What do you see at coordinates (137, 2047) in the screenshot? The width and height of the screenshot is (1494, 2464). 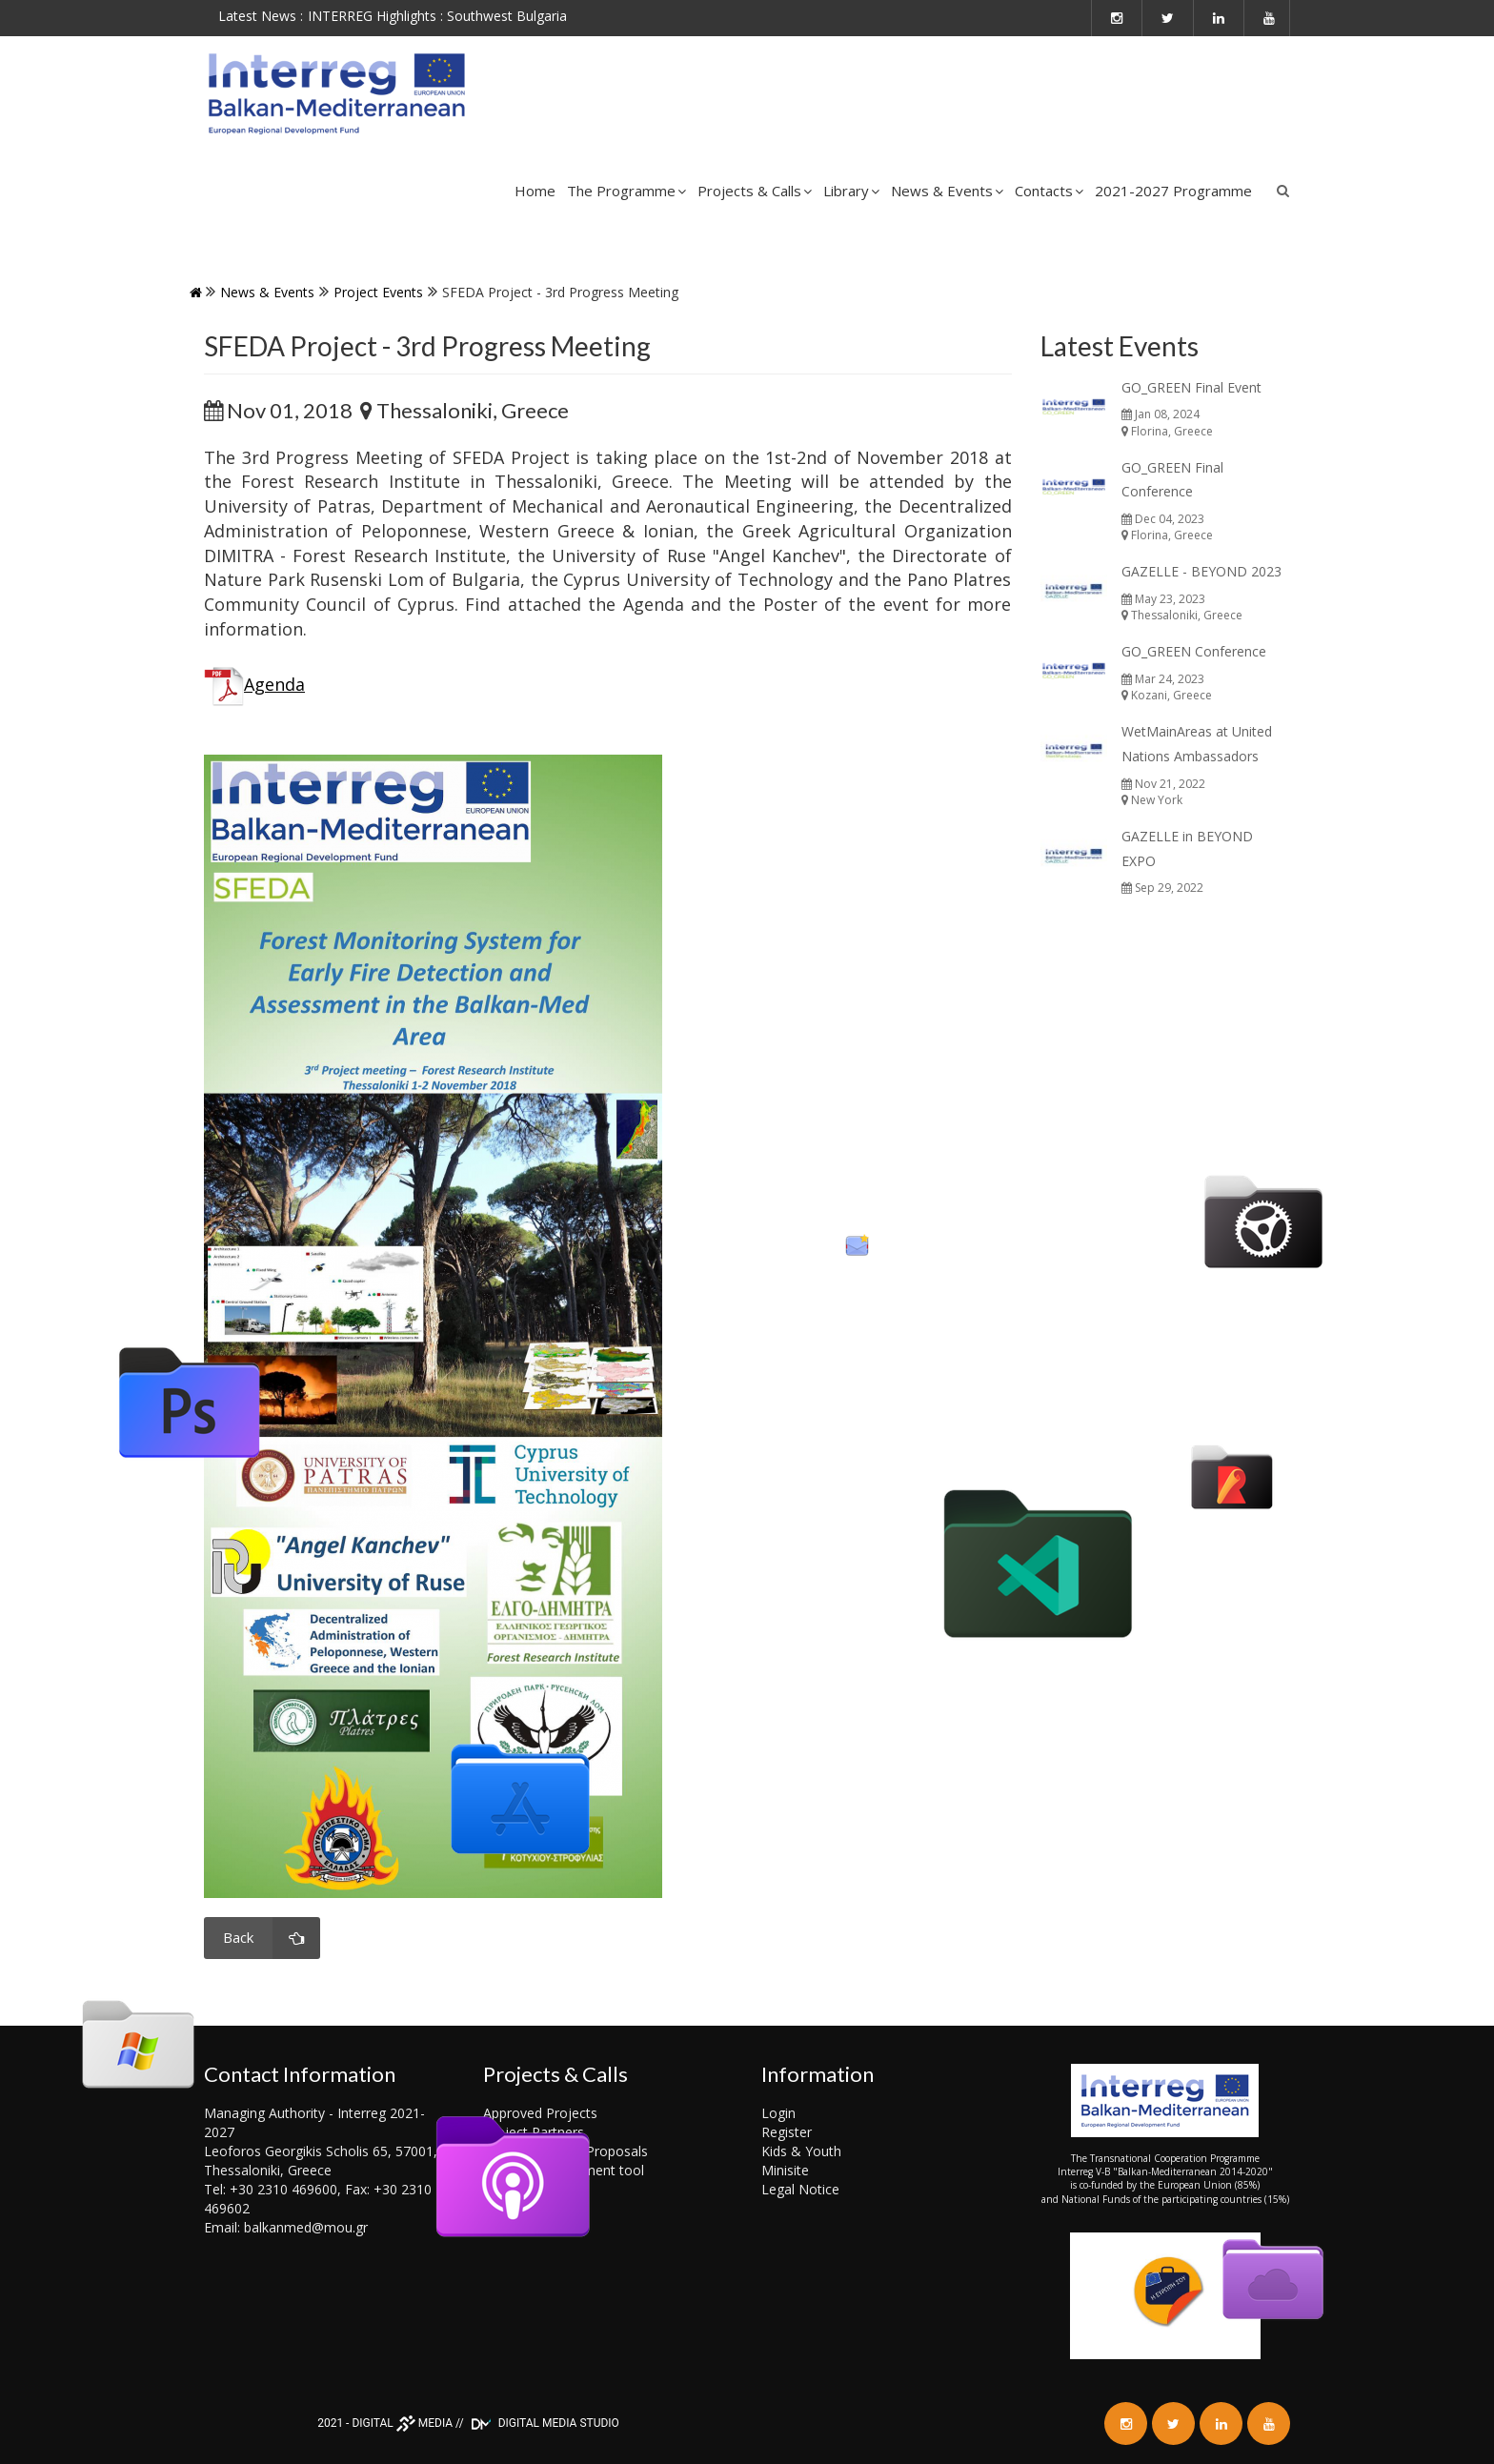 I see `open folder containing windows xp files or programs` at bounding box center [137, 2047].